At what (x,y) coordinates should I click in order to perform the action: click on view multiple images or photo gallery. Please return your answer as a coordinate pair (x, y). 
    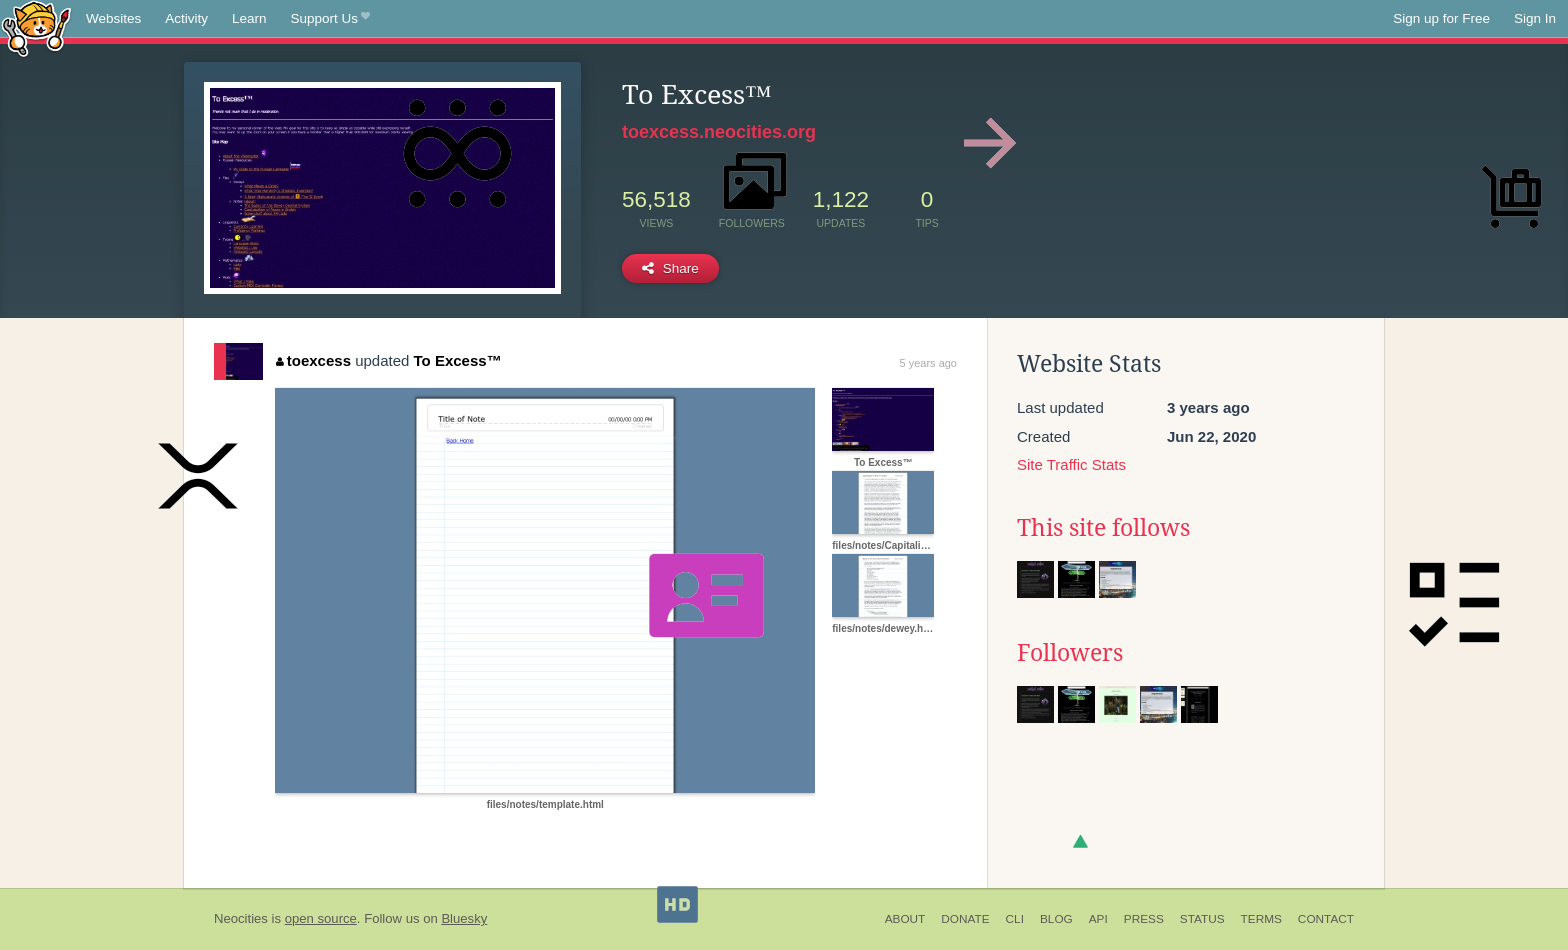
    Looking at the image, I should click on (755, 181).